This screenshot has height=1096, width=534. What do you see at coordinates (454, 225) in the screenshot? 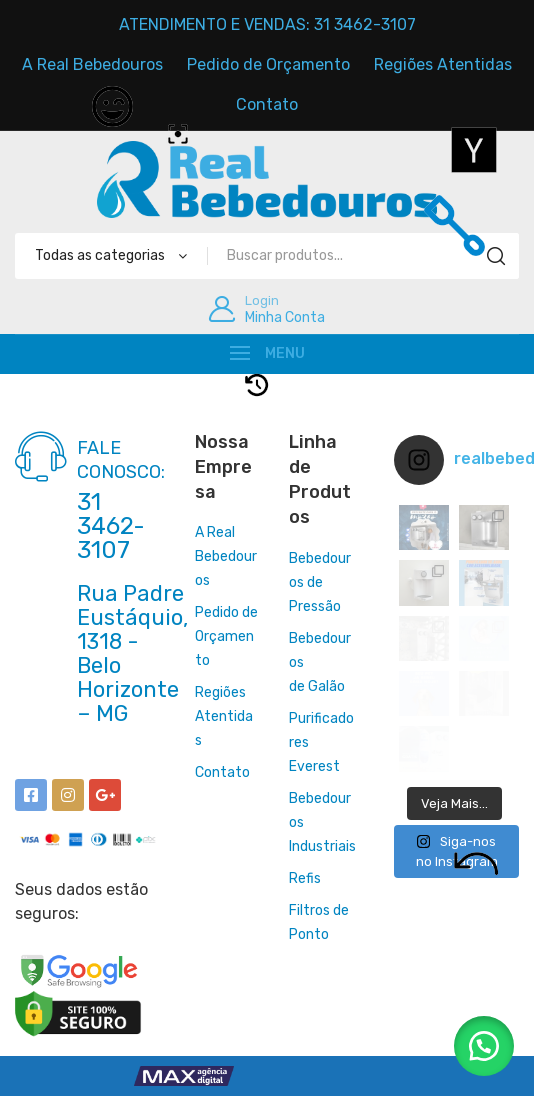
I see `access grilling or barbecue tools` at bounding box center [454, 225].